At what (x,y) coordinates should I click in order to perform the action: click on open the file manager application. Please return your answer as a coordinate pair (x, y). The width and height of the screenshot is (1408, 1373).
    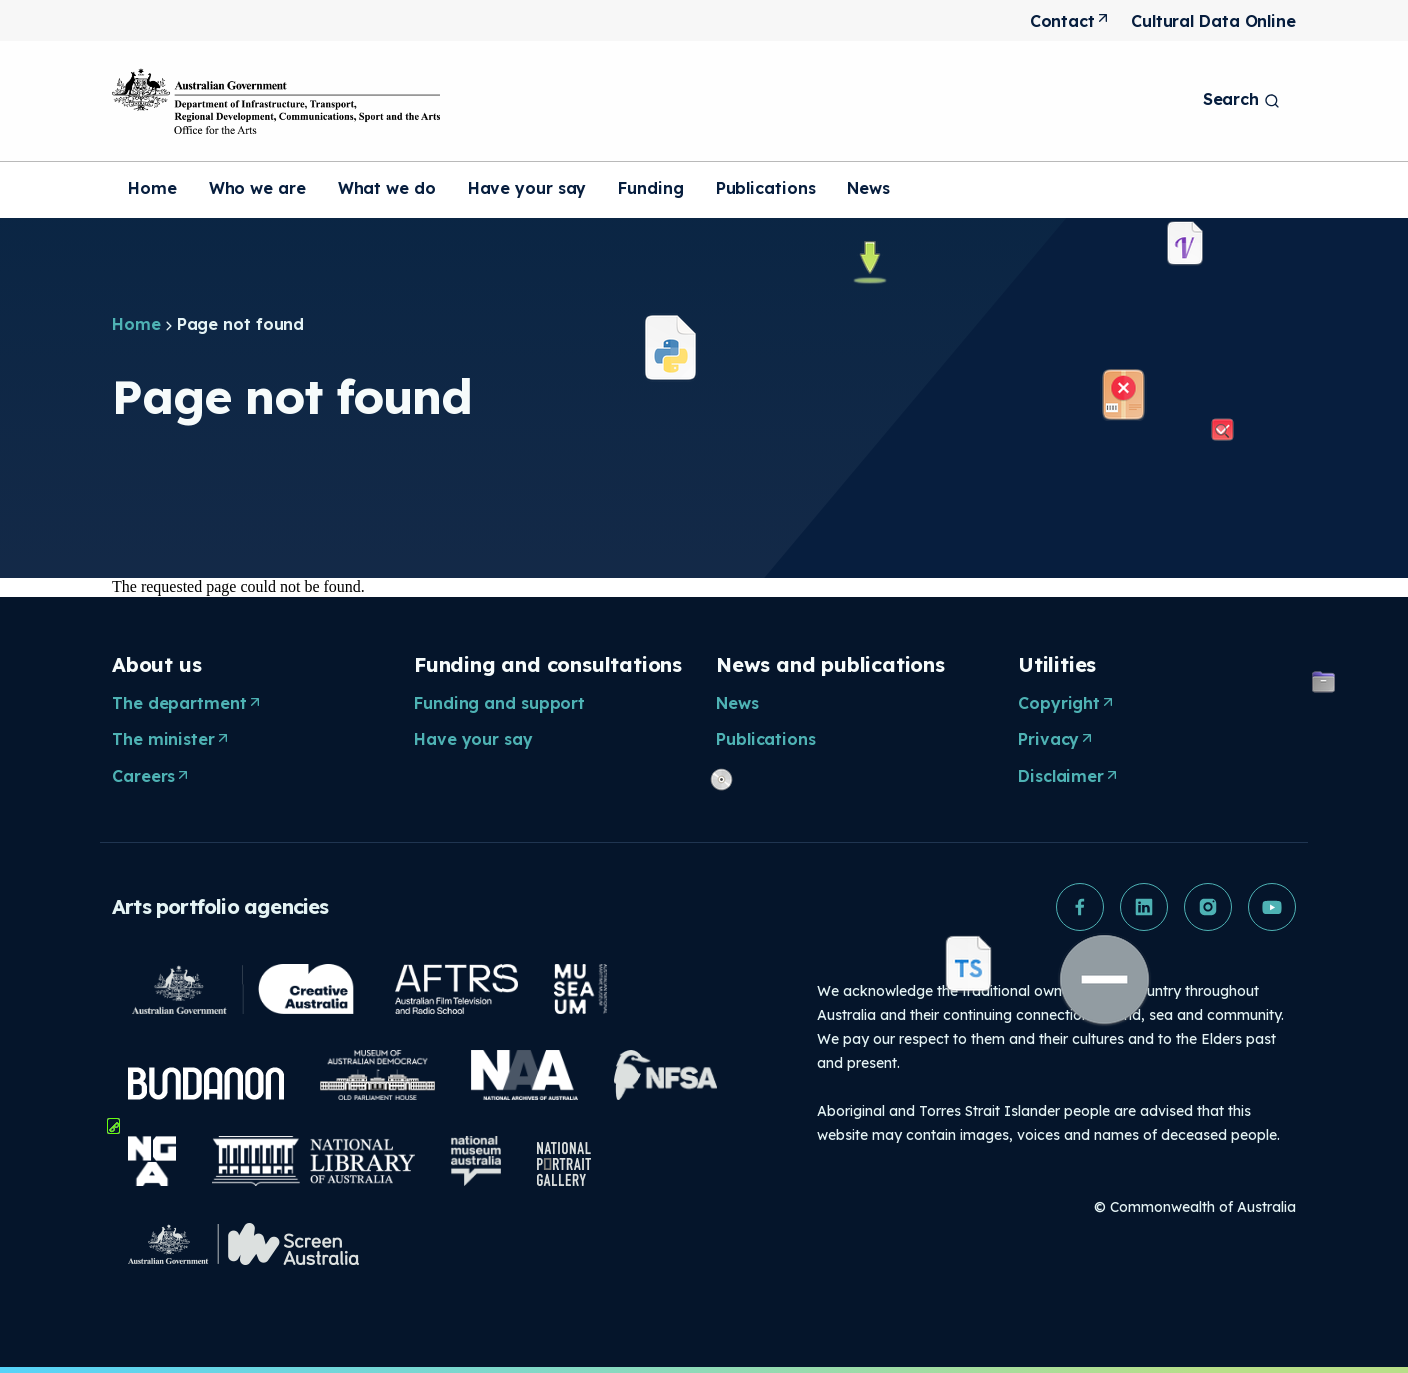
    Looking at the image, I should click on (1323, 681).